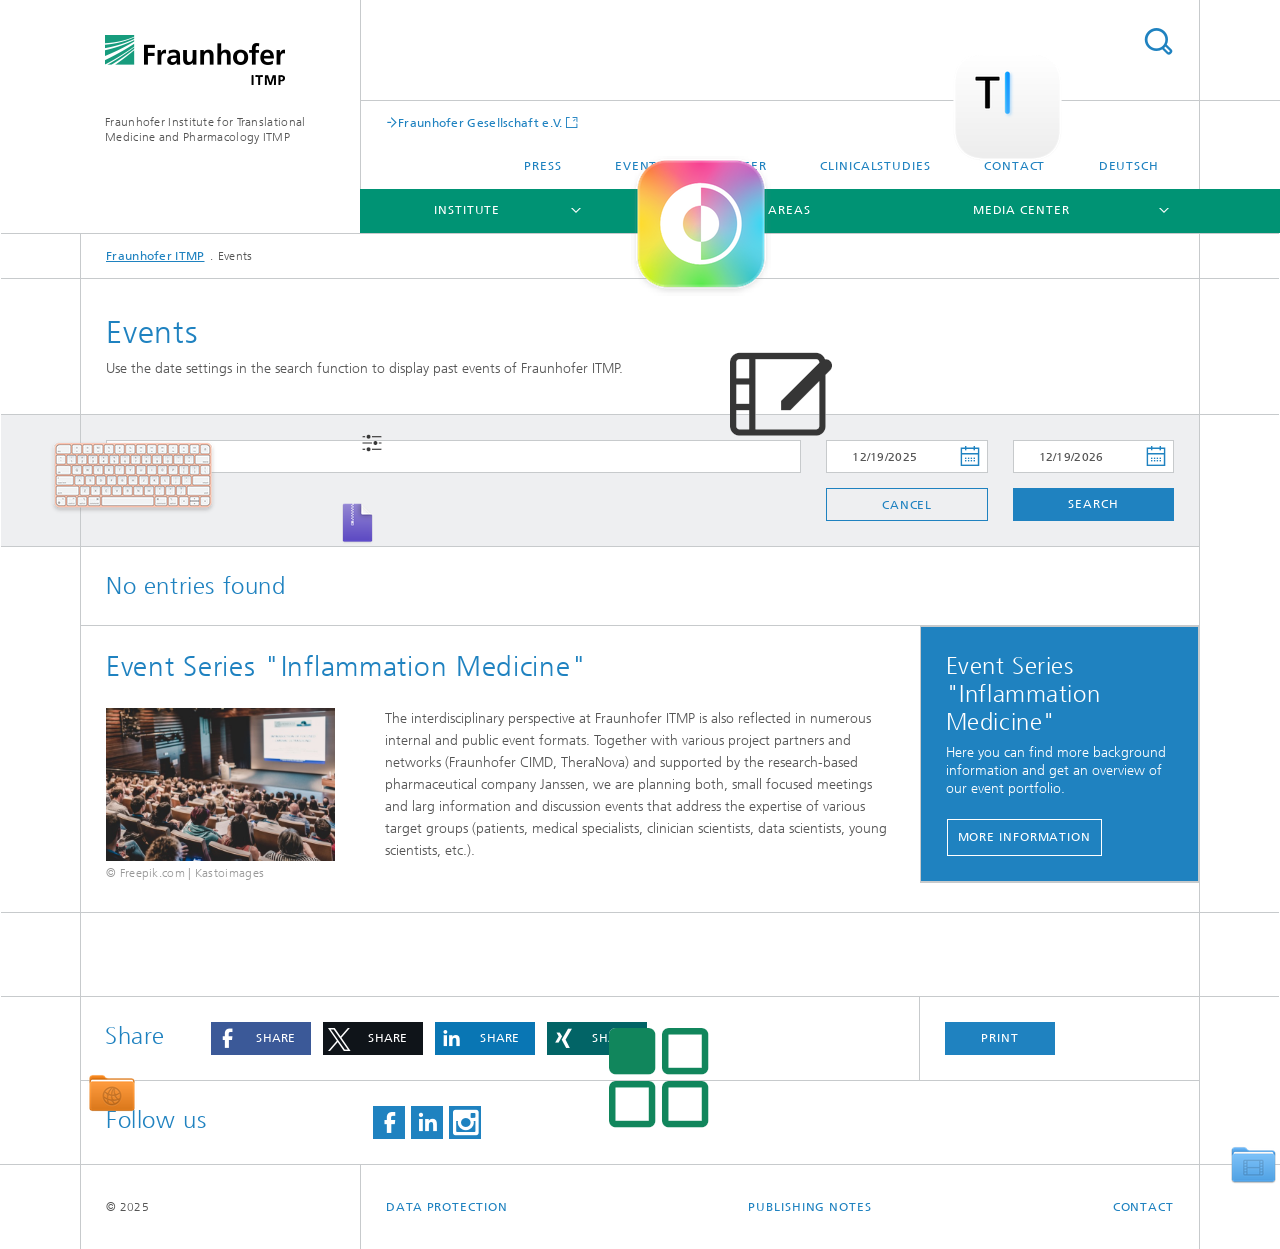 This screenshot has width=1280, height=1249. What do you see at coordinates (1007, 106) in the screenshot?
I see `open text editor application` at bounding box center [1007, 106].